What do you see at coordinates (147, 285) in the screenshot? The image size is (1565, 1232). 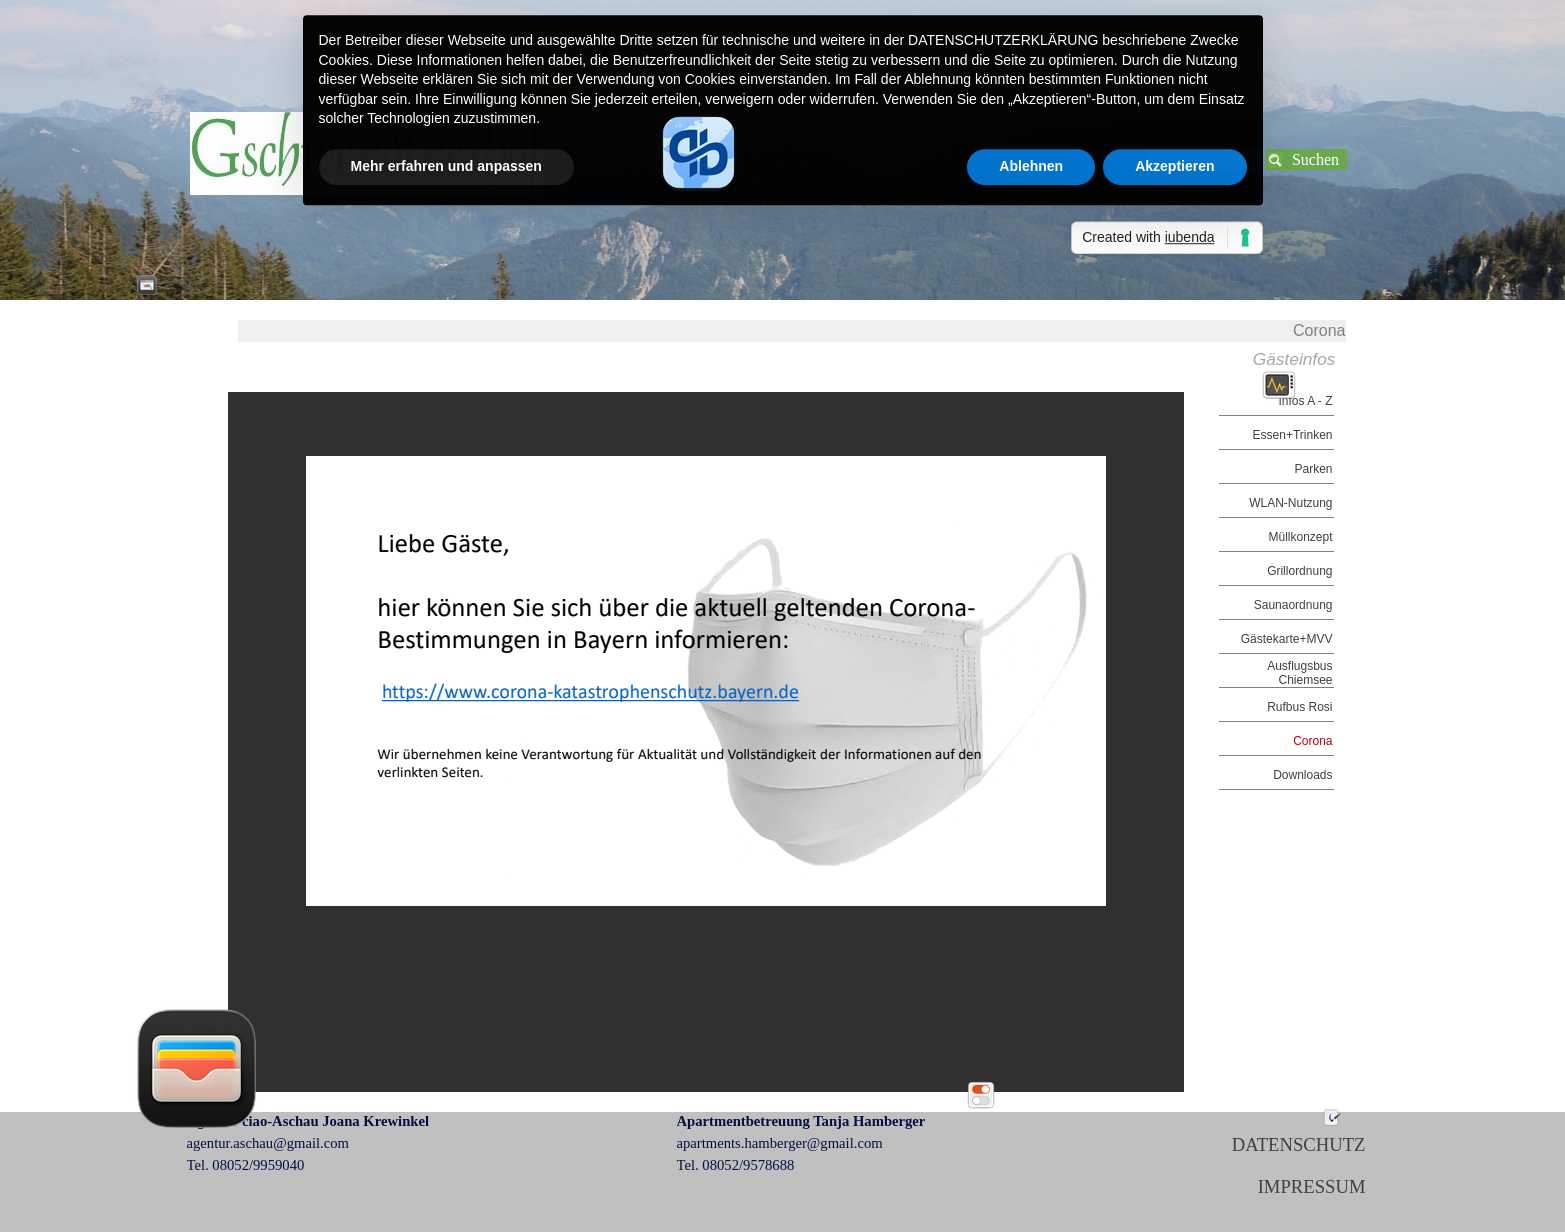 I see `configure virtual machine installation settings` at bounding box center [147, 285].